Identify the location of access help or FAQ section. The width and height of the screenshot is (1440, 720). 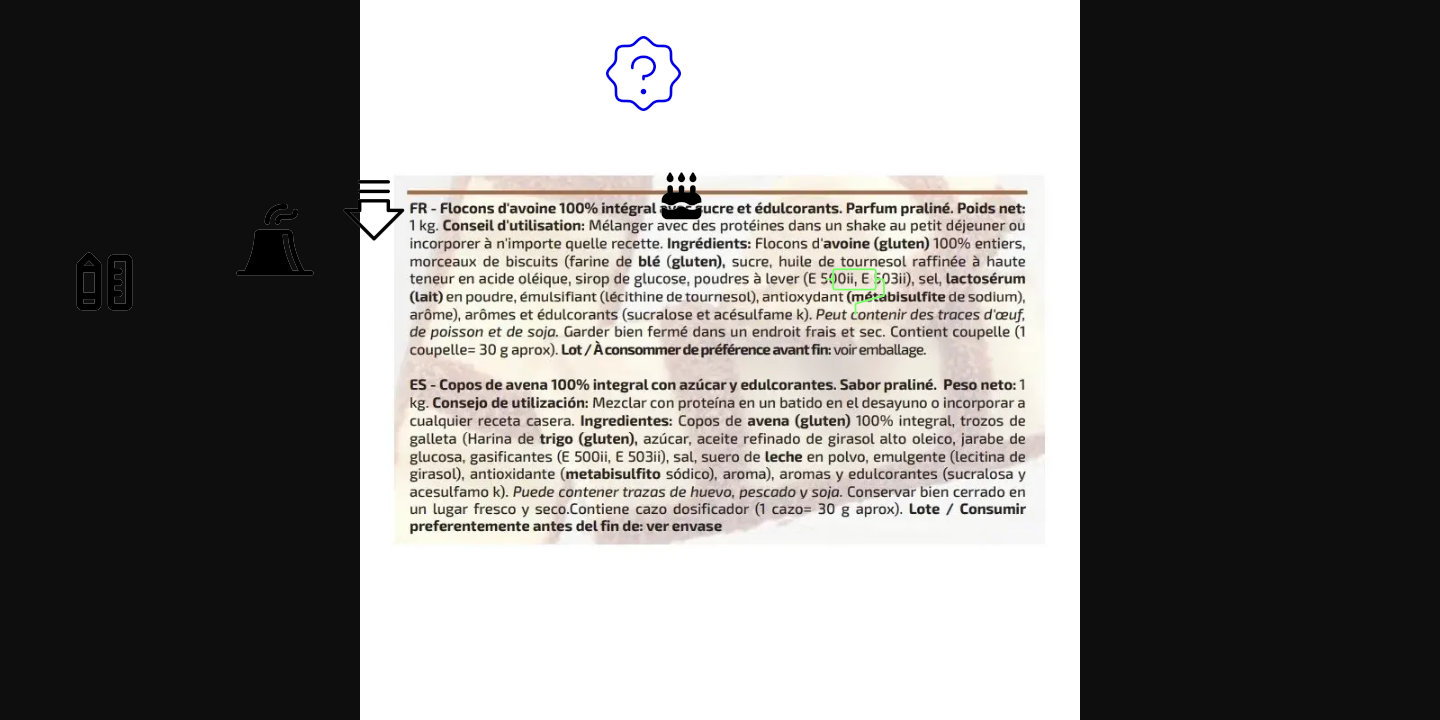
(643, 73).